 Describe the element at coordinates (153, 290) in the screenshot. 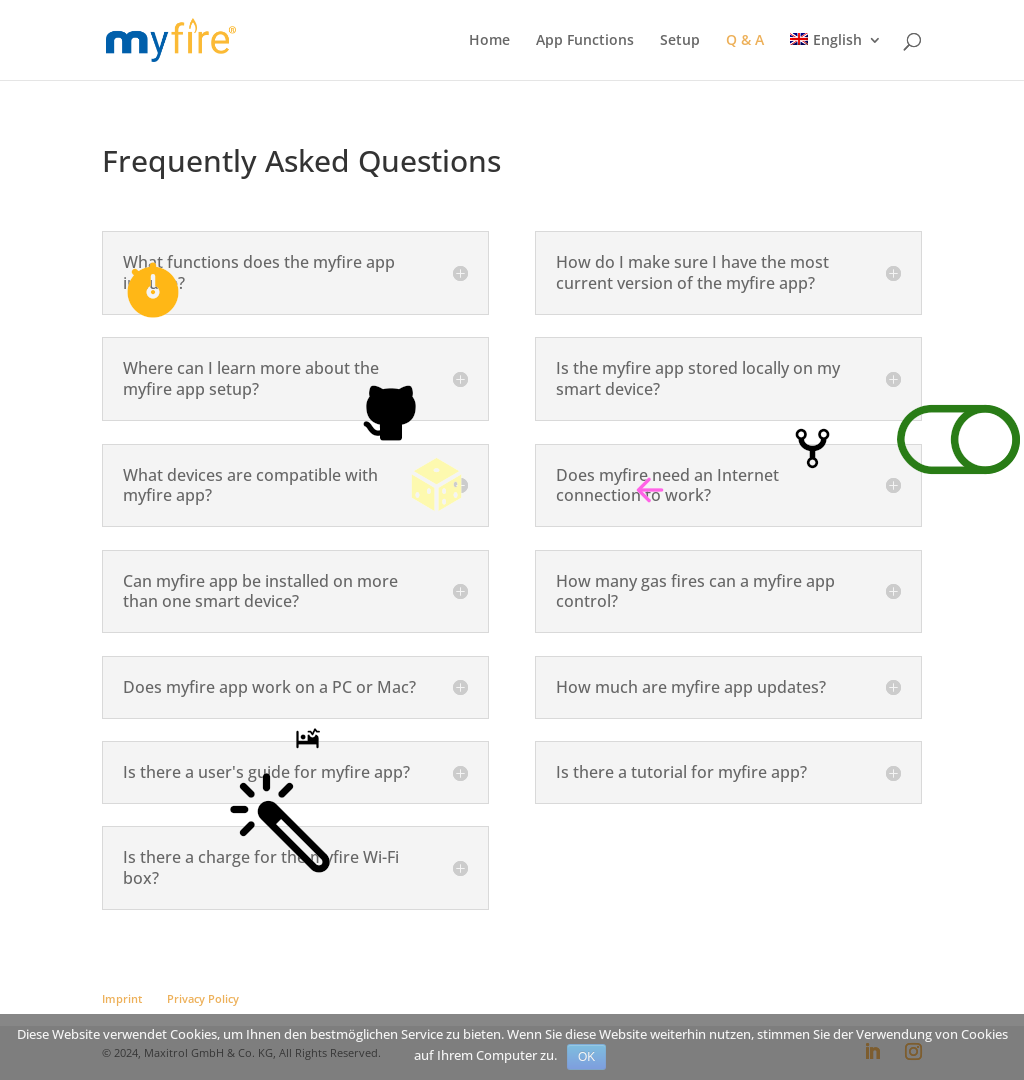

I see `start or stop a timer` at that location.